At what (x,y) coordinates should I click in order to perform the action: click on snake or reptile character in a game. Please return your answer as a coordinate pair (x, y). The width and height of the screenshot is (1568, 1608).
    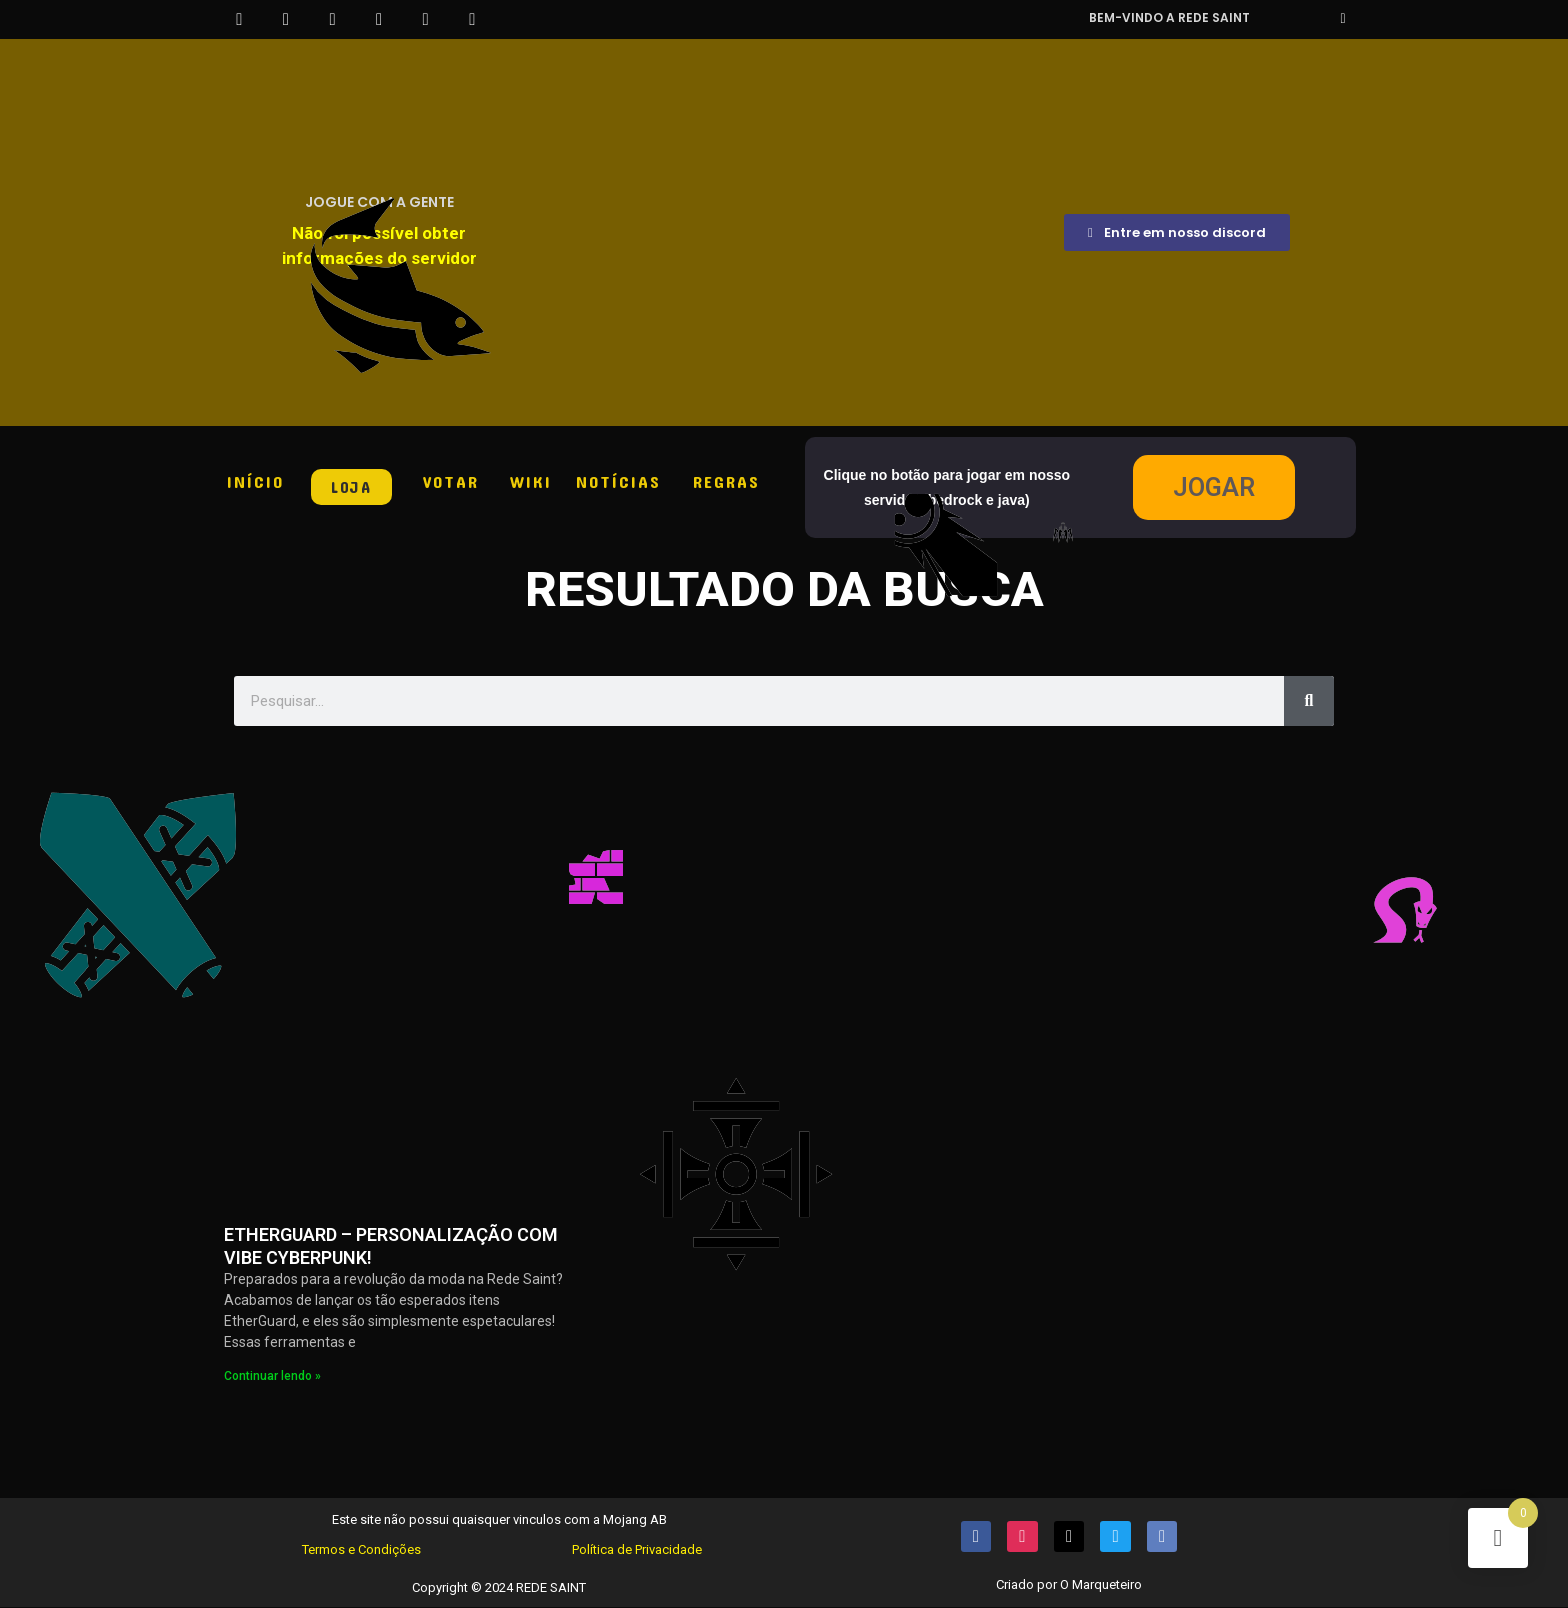
    Looking at the image, I should click on (1405, 910).